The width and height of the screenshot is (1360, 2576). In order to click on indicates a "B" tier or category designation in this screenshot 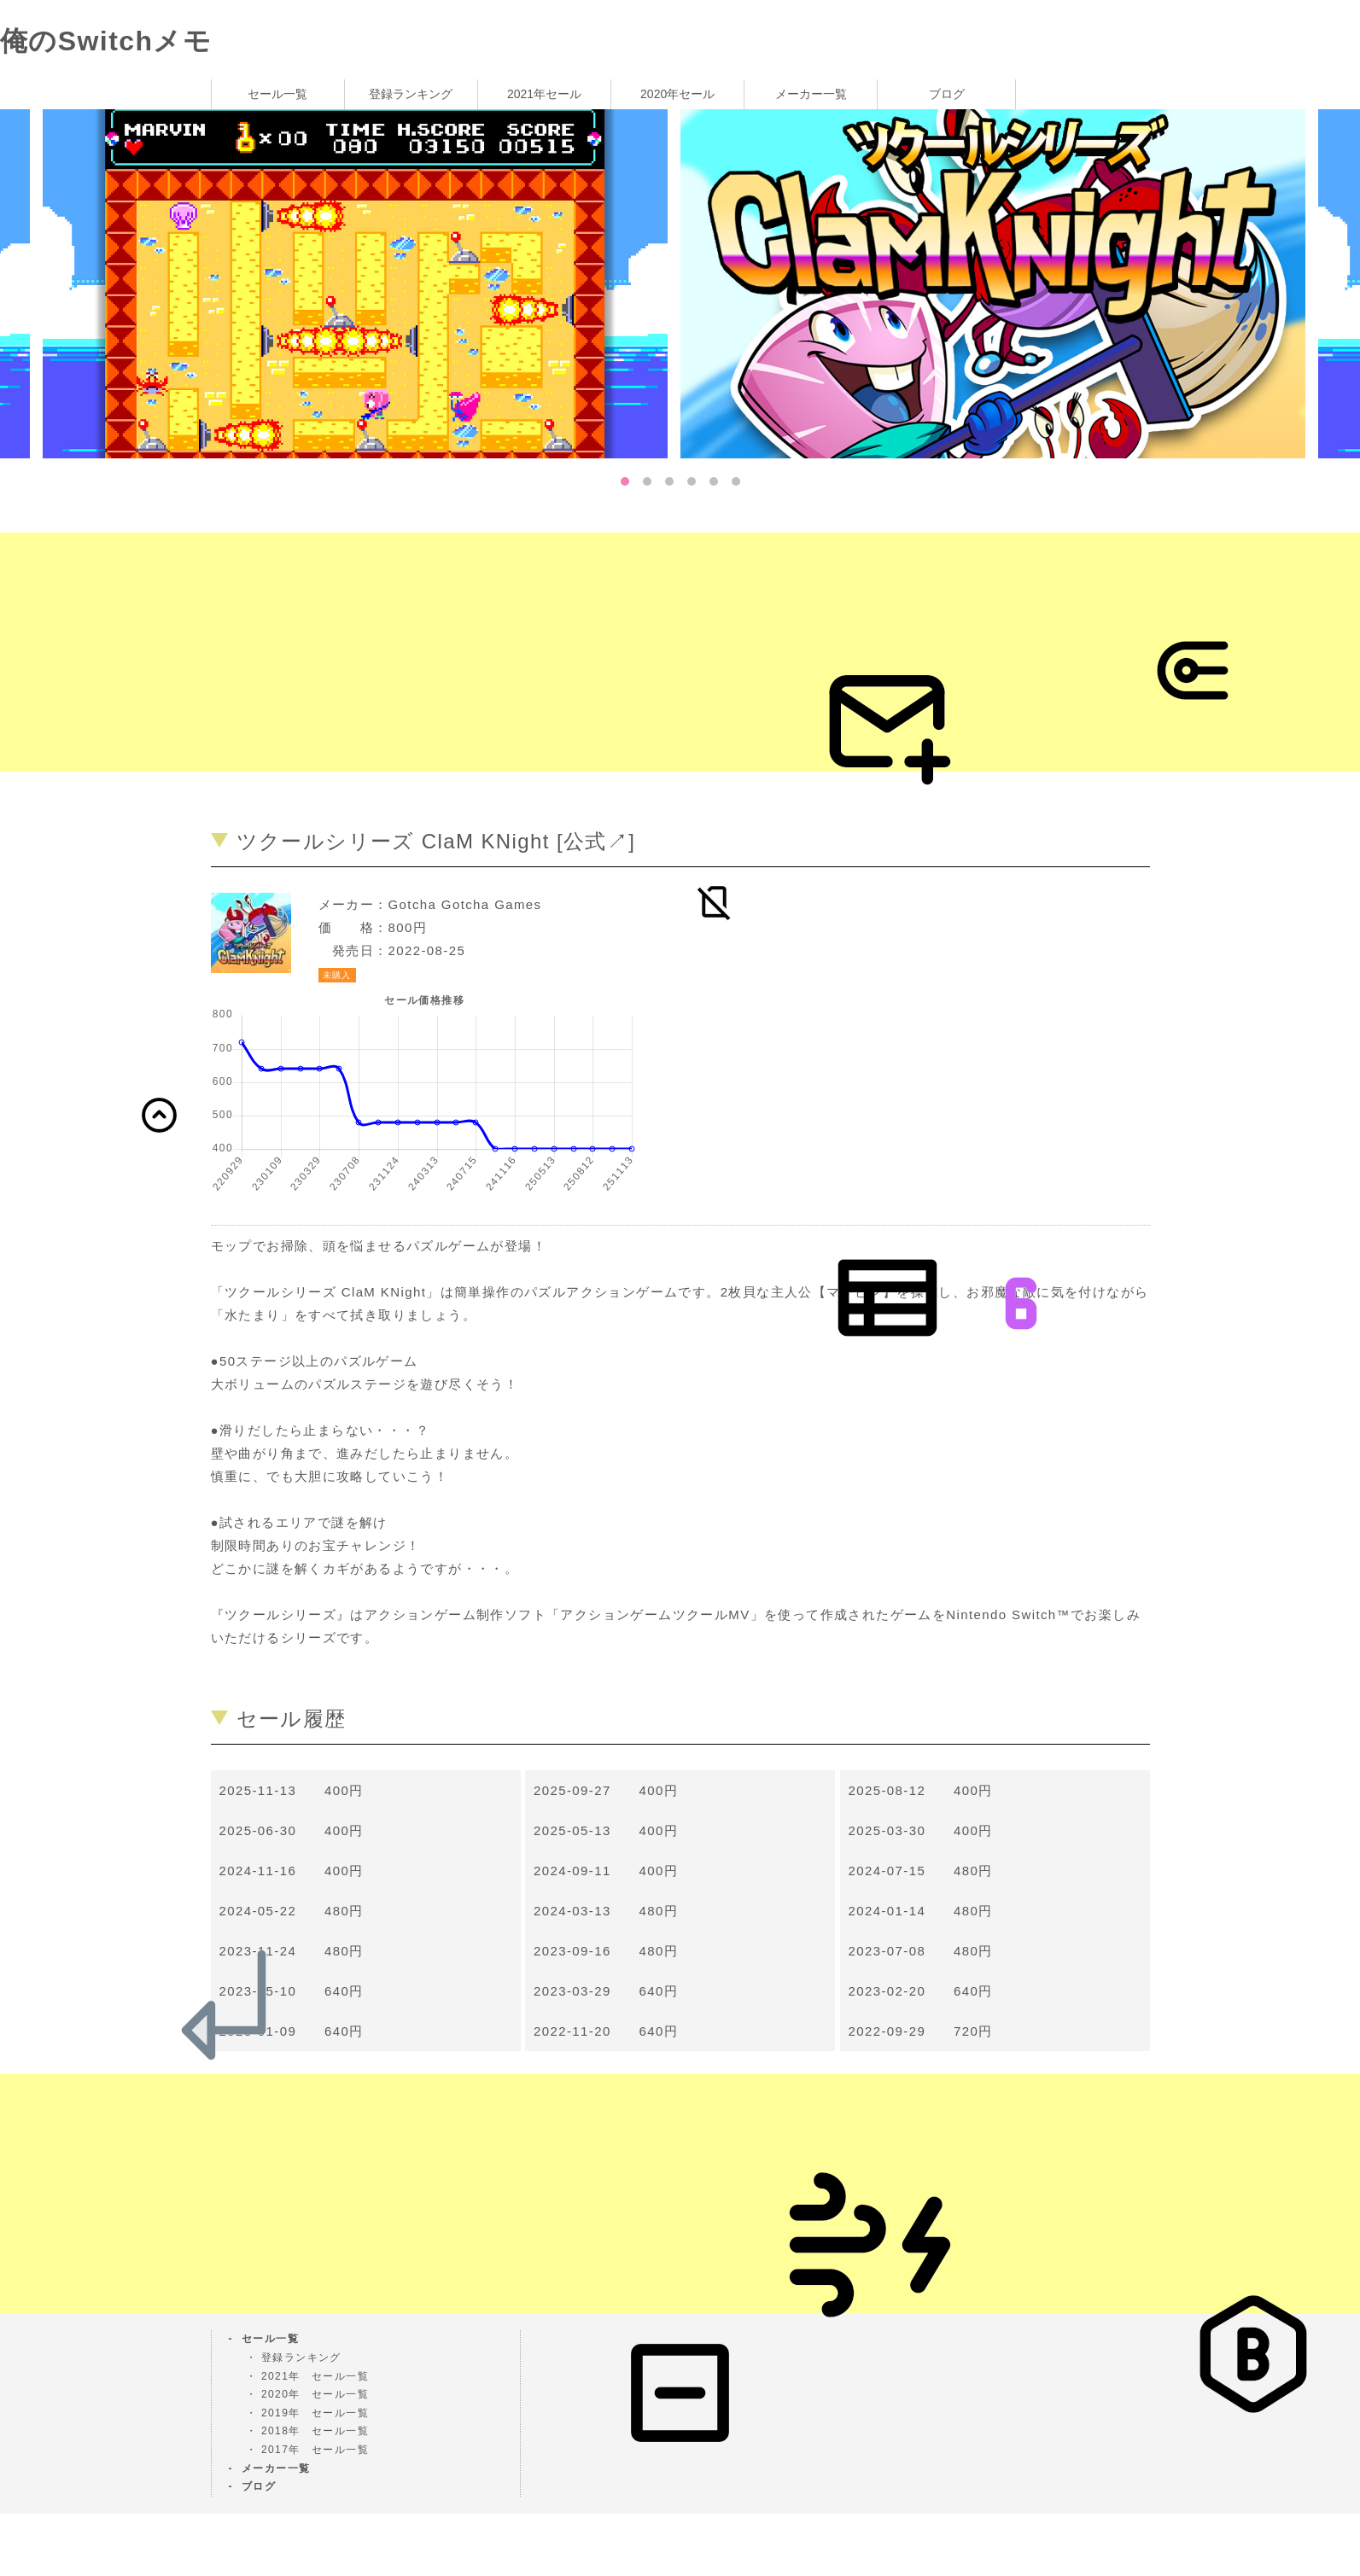, I will do `click(1253, 2354)`.